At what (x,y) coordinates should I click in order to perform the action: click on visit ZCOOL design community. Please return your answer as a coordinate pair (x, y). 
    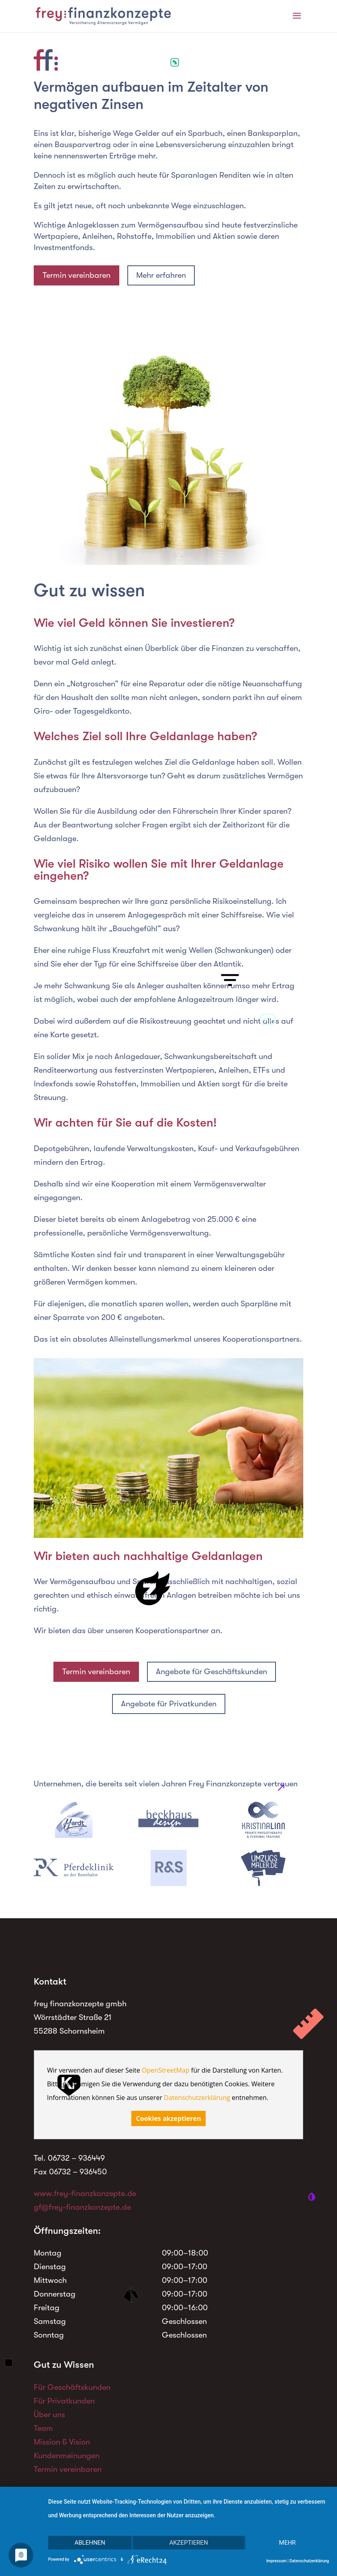
    Looking at the image, I should click on (153, 1588).